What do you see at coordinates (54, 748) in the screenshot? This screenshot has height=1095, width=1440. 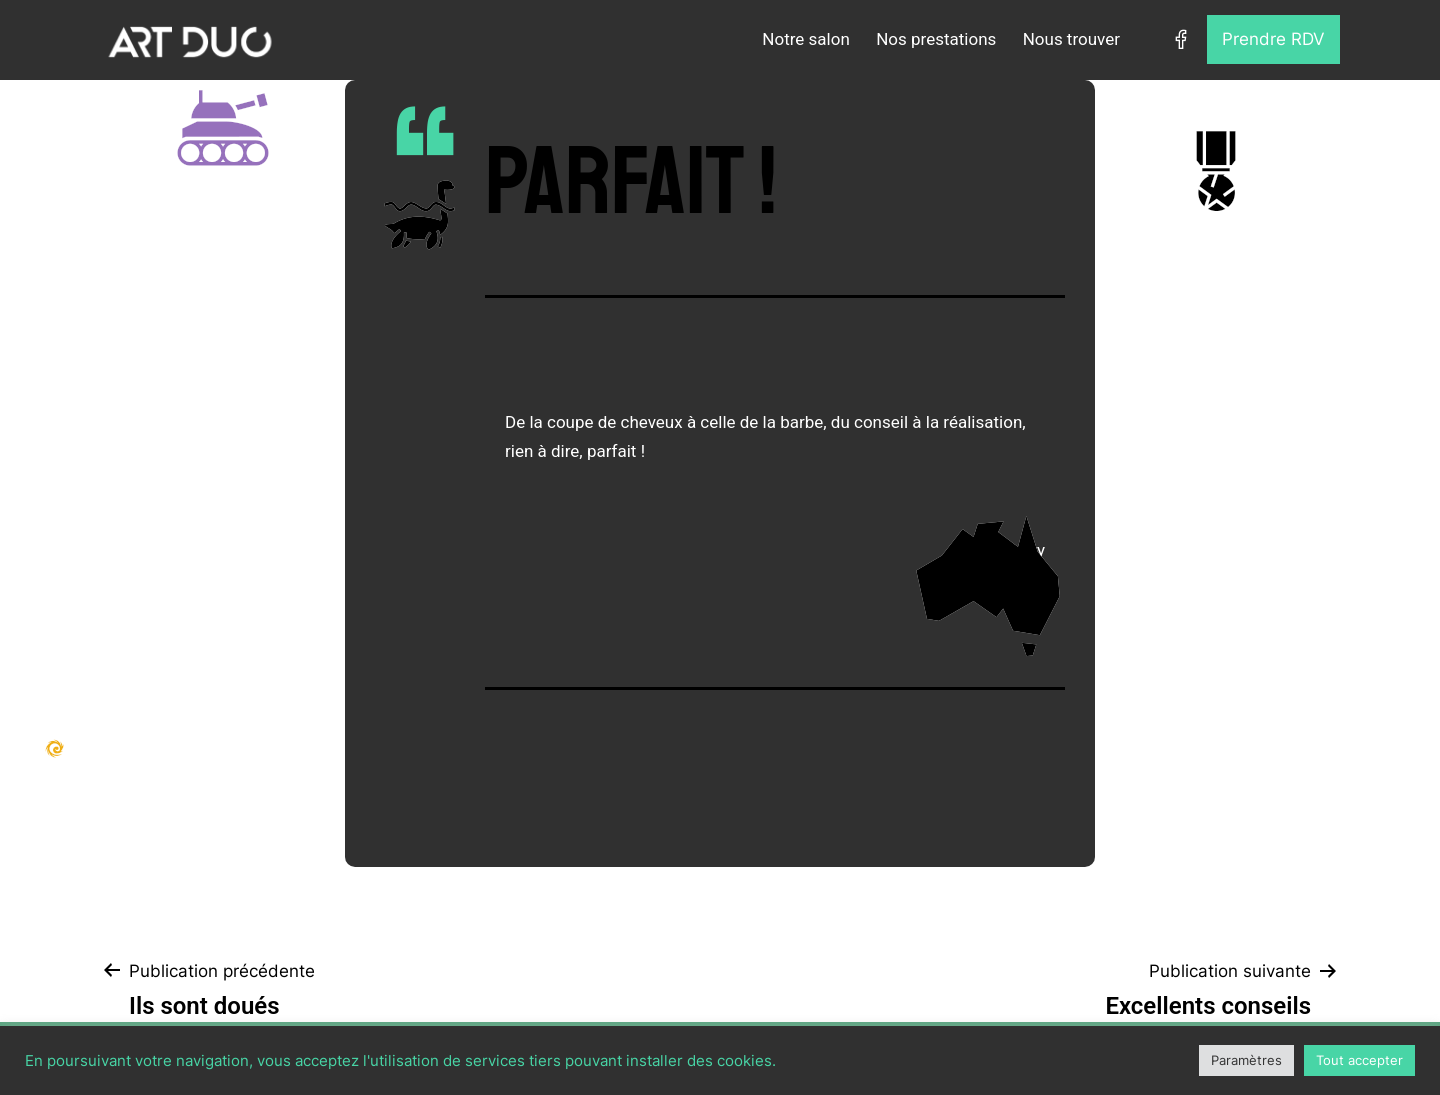 I see `activate energy or power ability` at bounding box center [54, 748].